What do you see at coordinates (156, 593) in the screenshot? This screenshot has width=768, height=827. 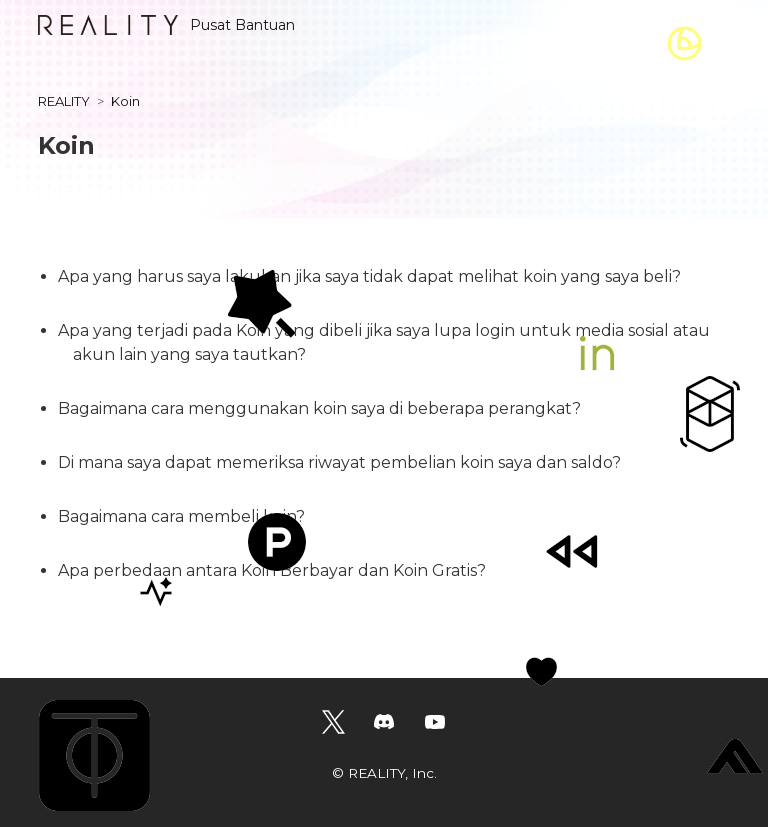 I see `access AI-powered health monitoring` at bounding box center [156, 593].